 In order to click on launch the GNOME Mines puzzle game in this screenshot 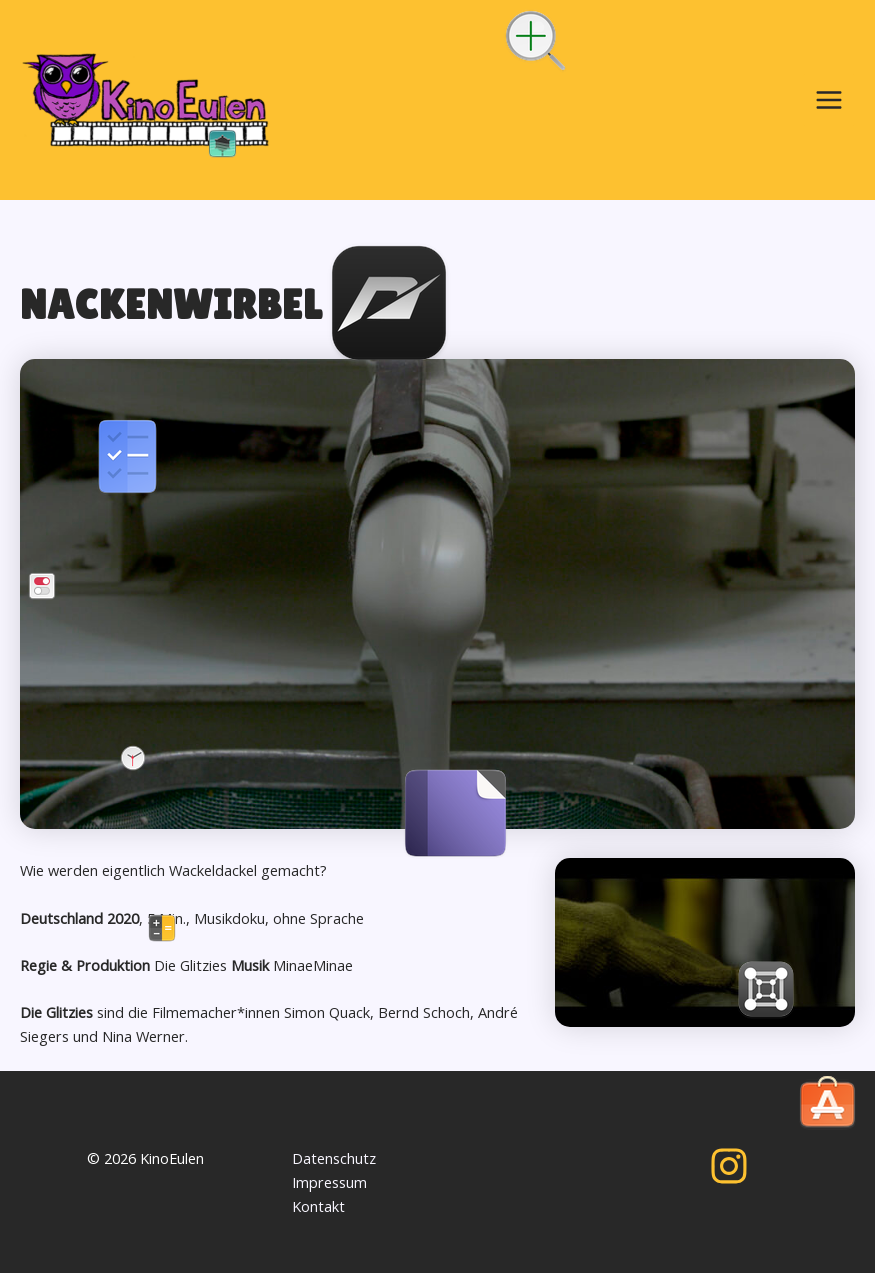, I will do `click(222, 143)`.